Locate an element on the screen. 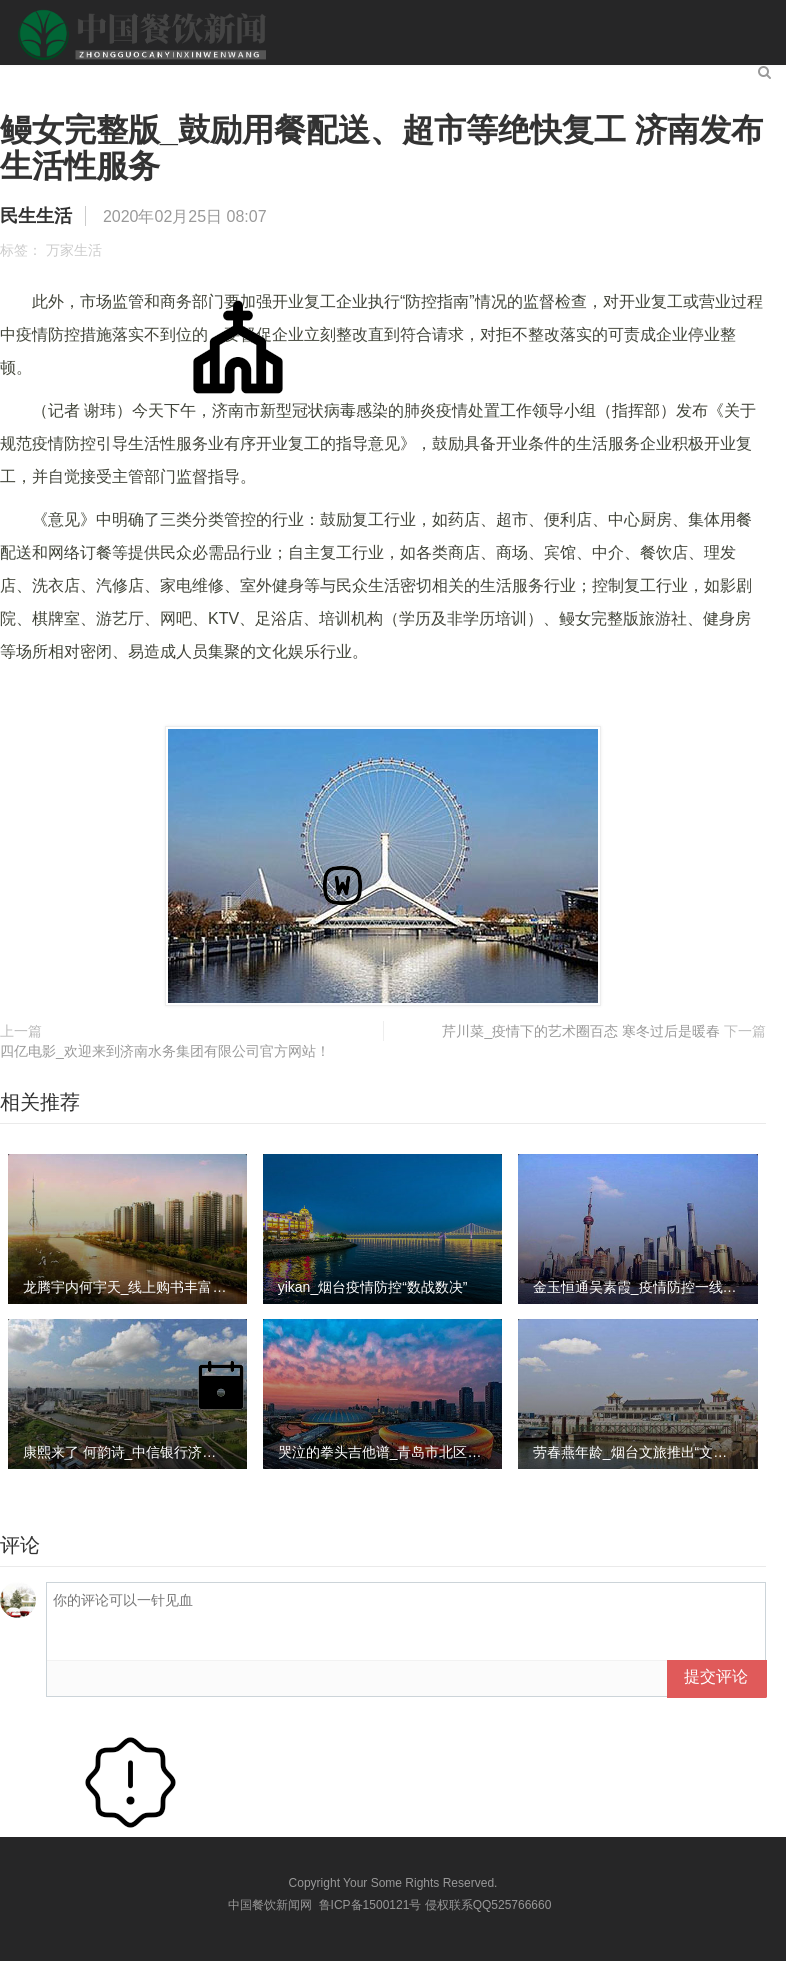 The height and width of the screenshot is (1961, 786). view nearby churches or places of worship is located at coordinates (238, 352).